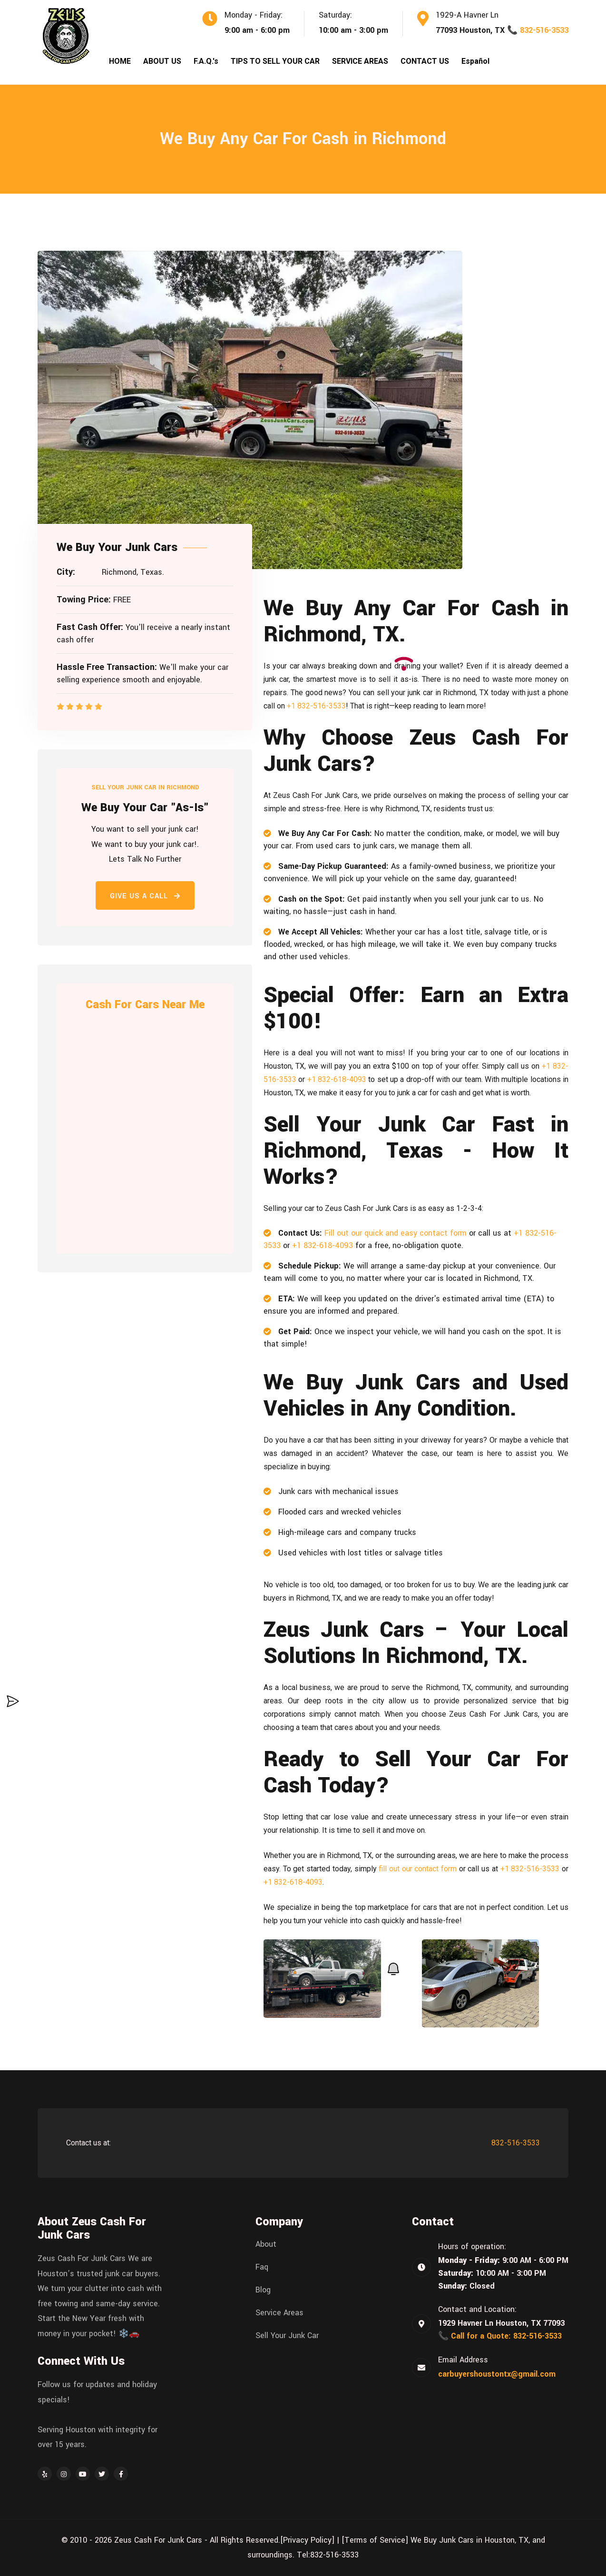  I want to click on indicates weak wifi signal strength, so click(404, 654).